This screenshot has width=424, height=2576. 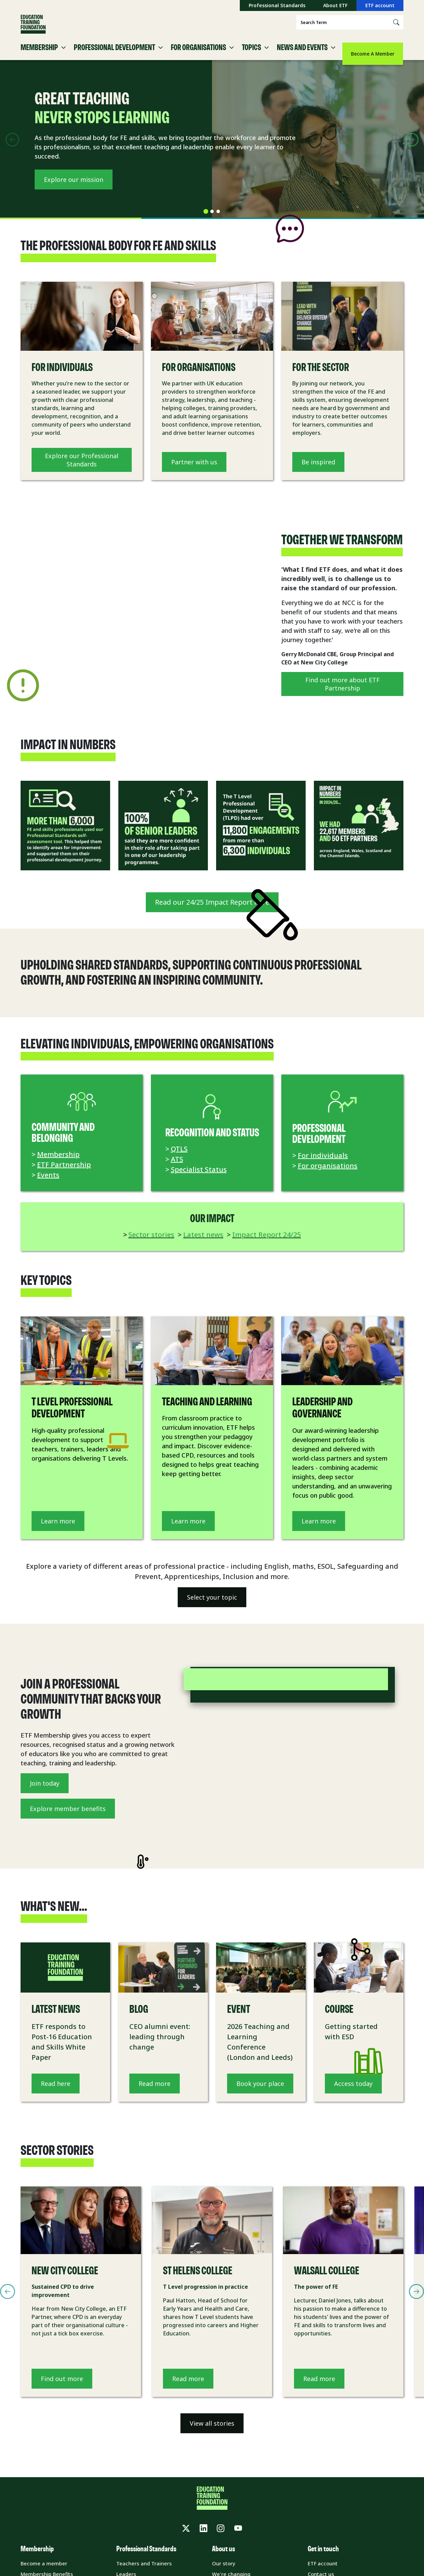 I want to click on switch to desktop view, so click(x=118, y=1441).